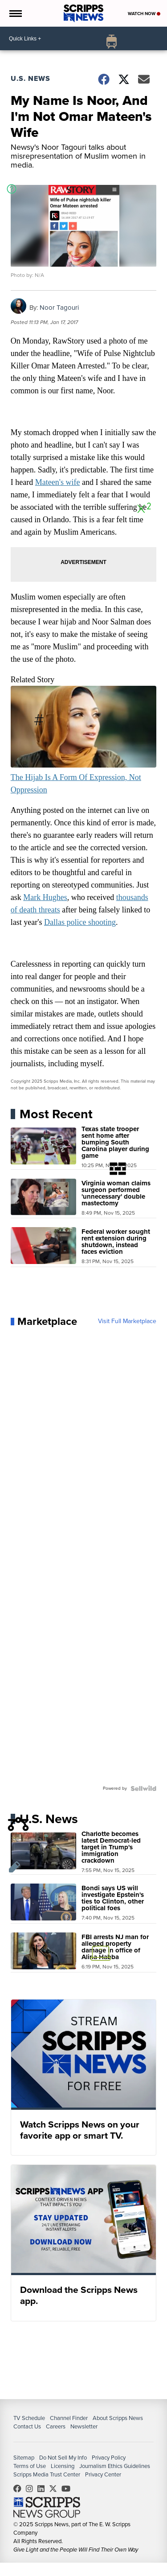 This screenshot has width=167, height=2576. I want to click on apply superscript formatting to selected text, so click(143, 508).